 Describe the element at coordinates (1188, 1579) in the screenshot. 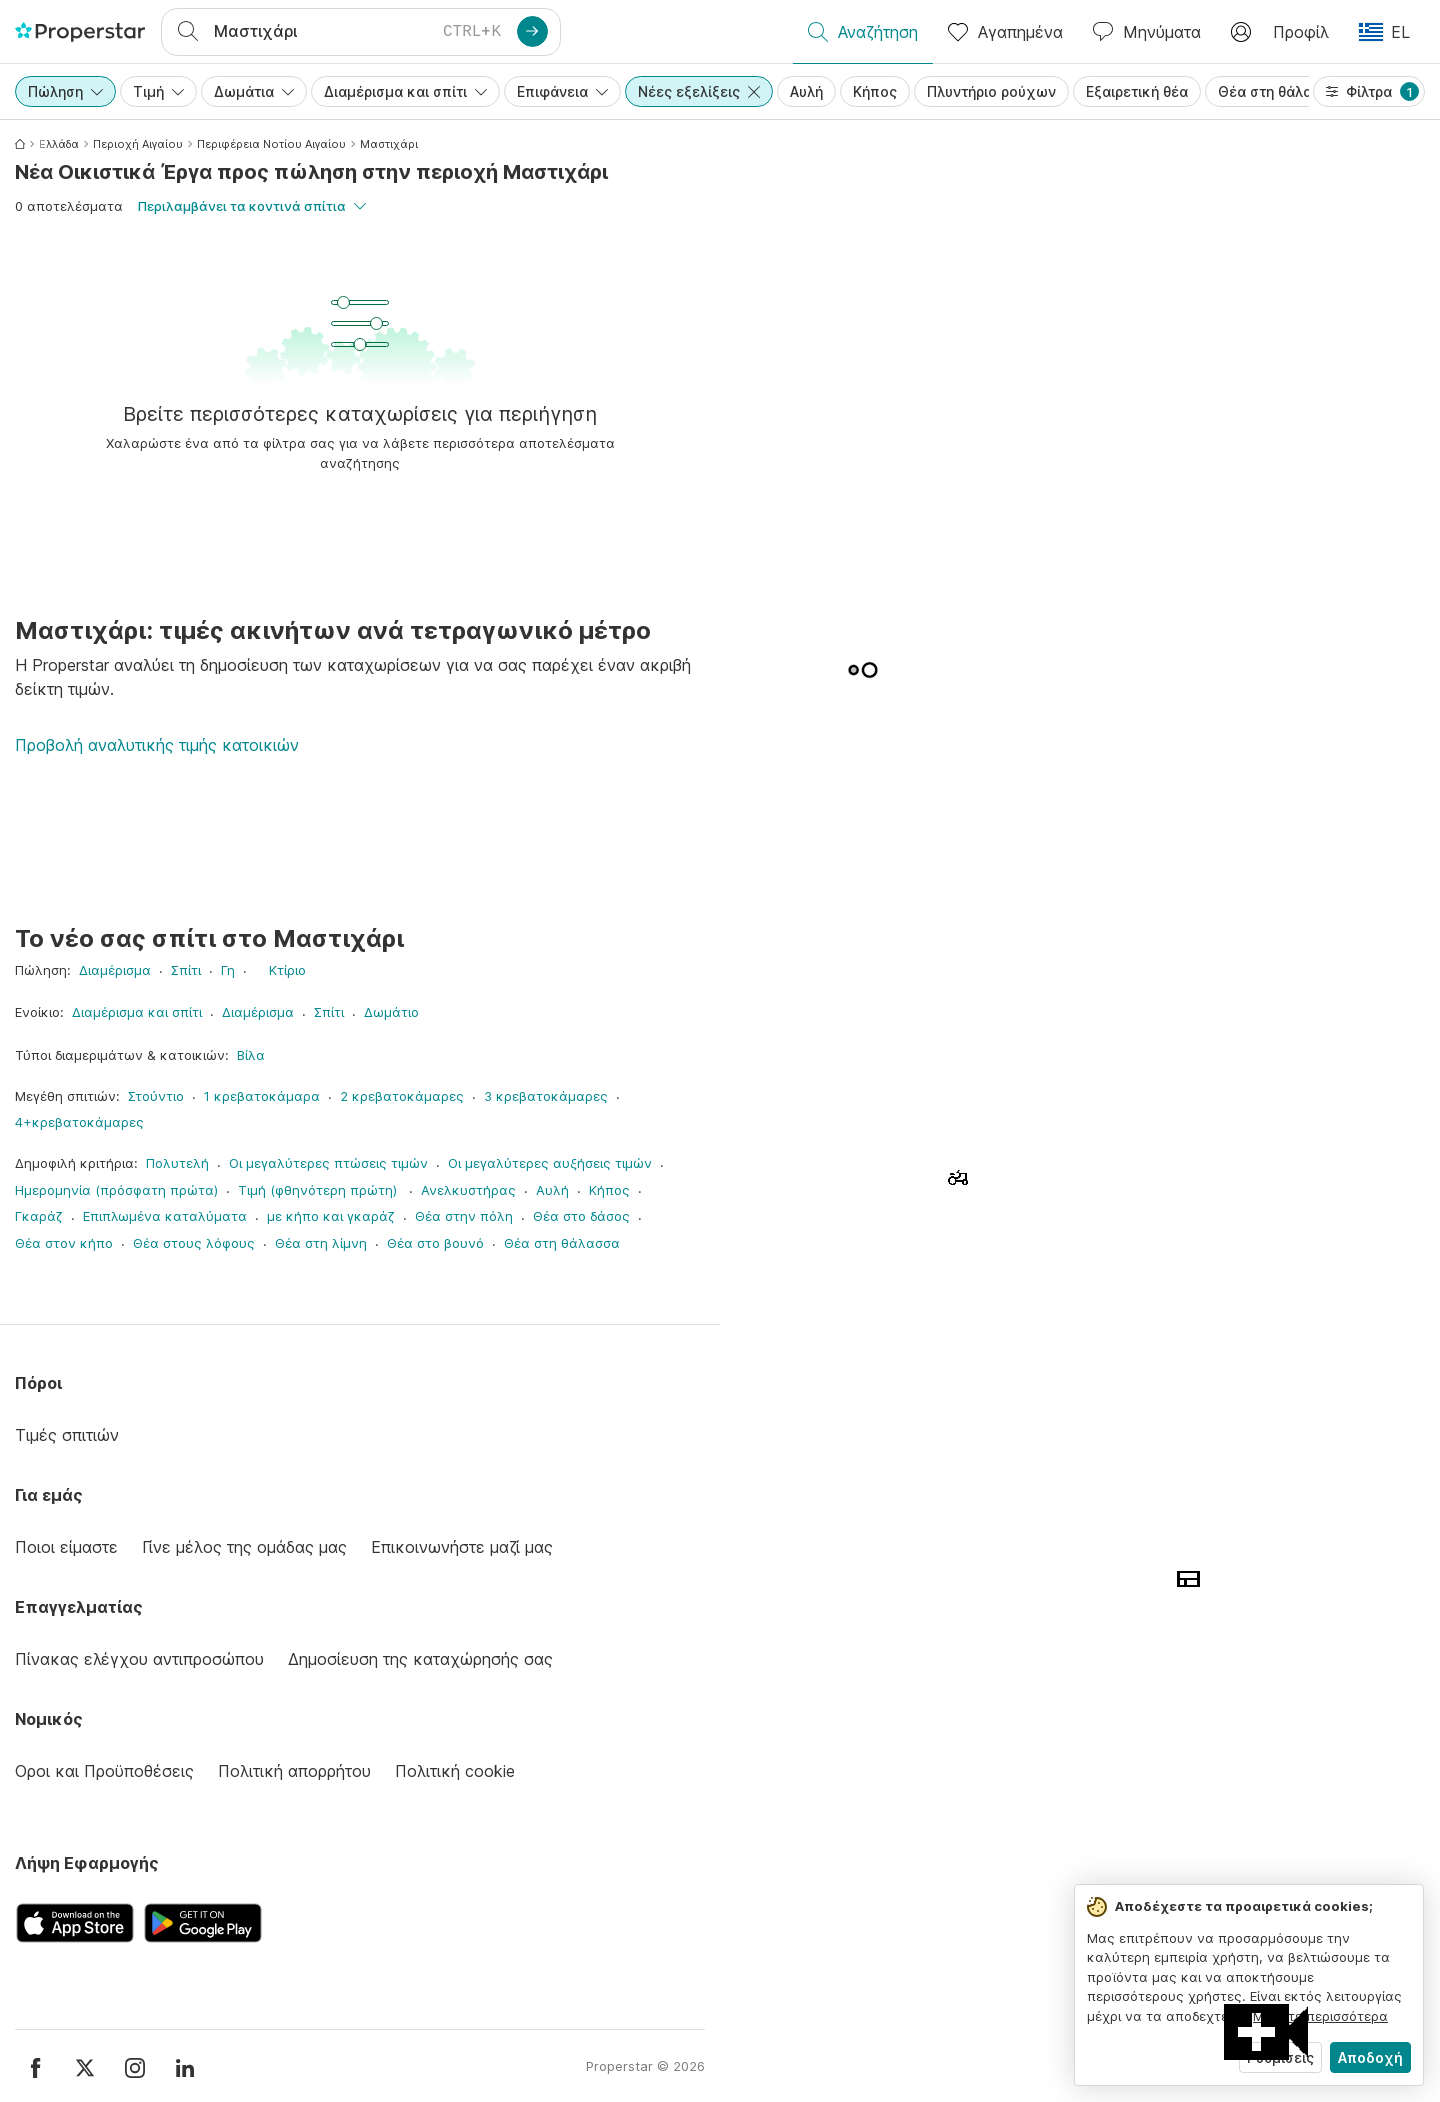

I see `switch to compact view layout` at that location.